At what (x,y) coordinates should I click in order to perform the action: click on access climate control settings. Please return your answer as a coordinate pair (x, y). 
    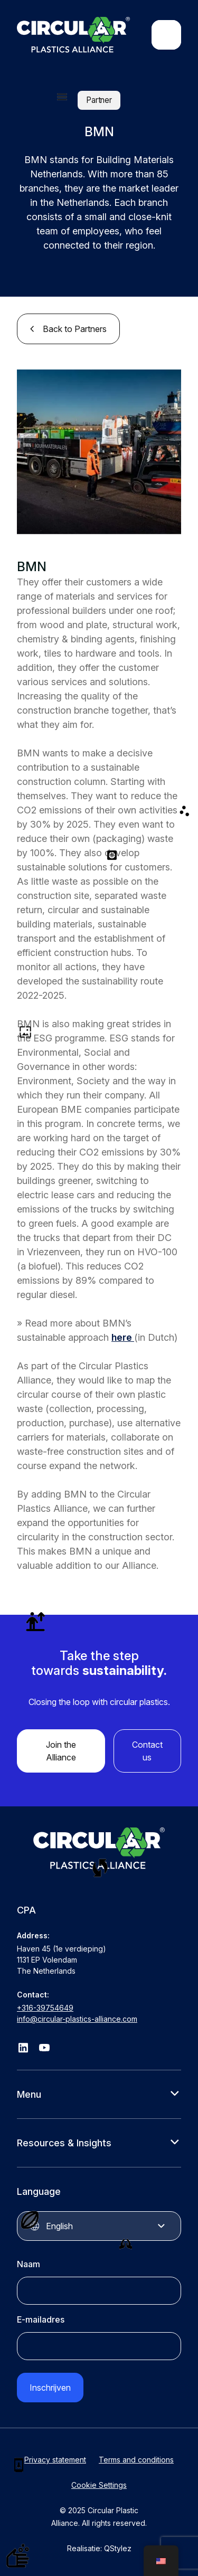
    Looking at the image, I should click on (112, 855).